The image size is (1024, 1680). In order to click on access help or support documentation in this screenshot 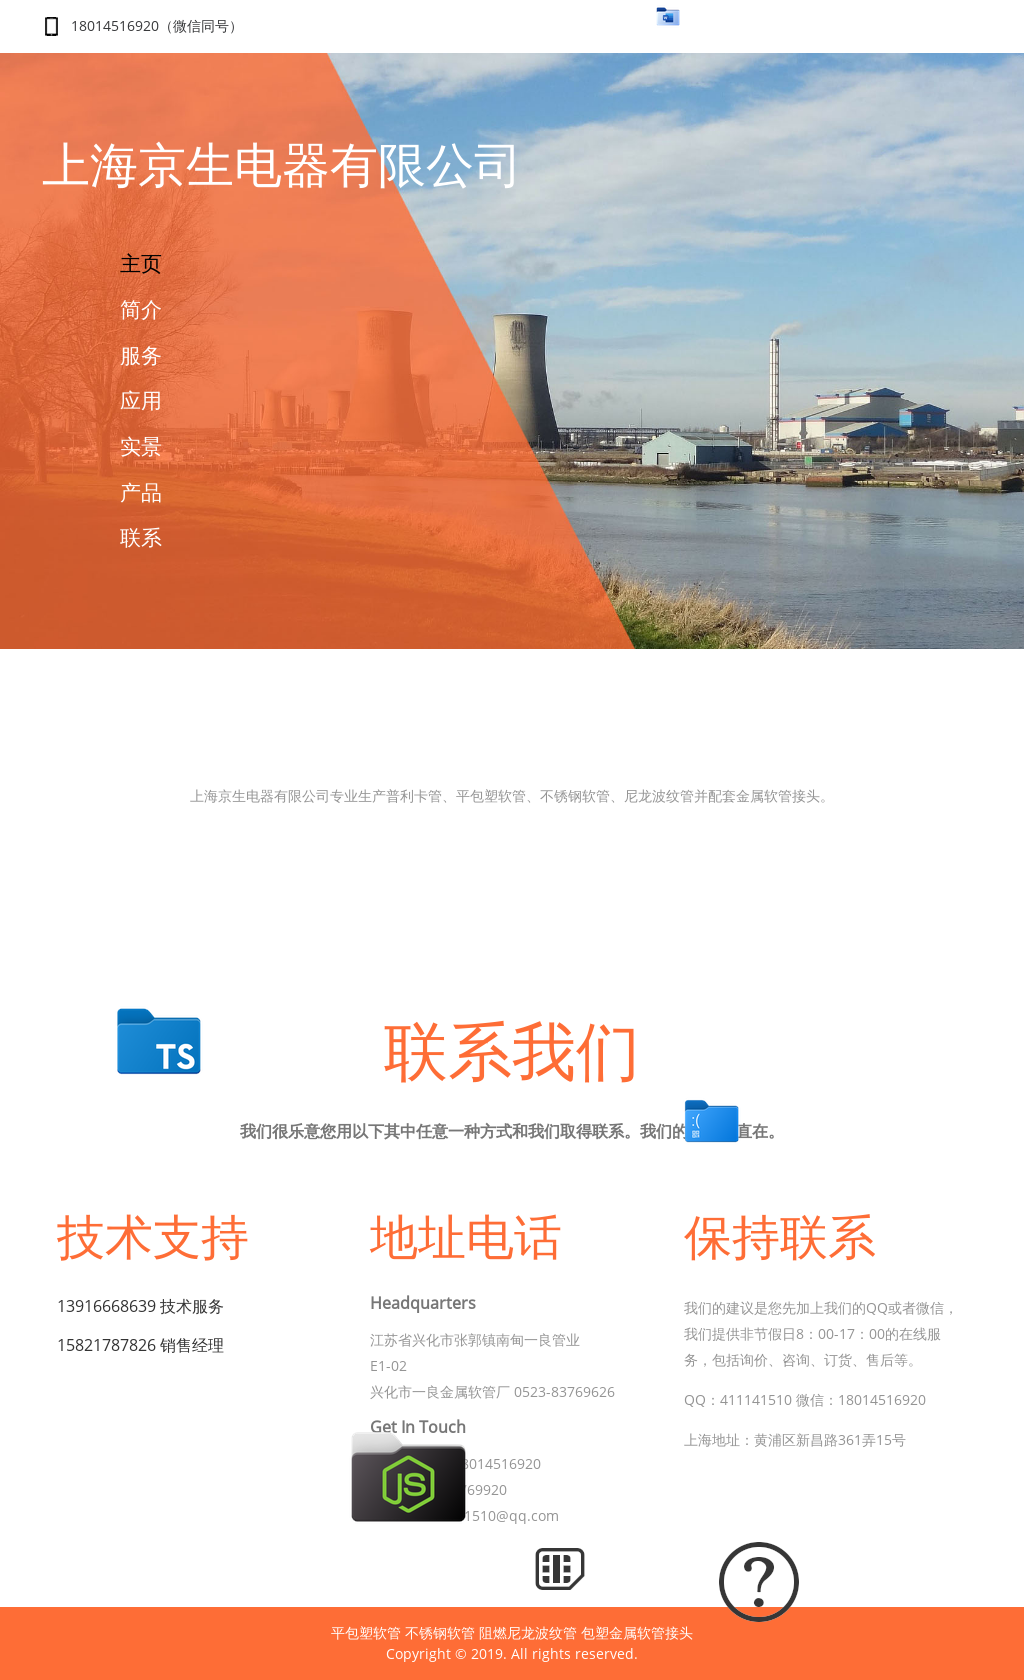, I will do `click(759, 1582)`.